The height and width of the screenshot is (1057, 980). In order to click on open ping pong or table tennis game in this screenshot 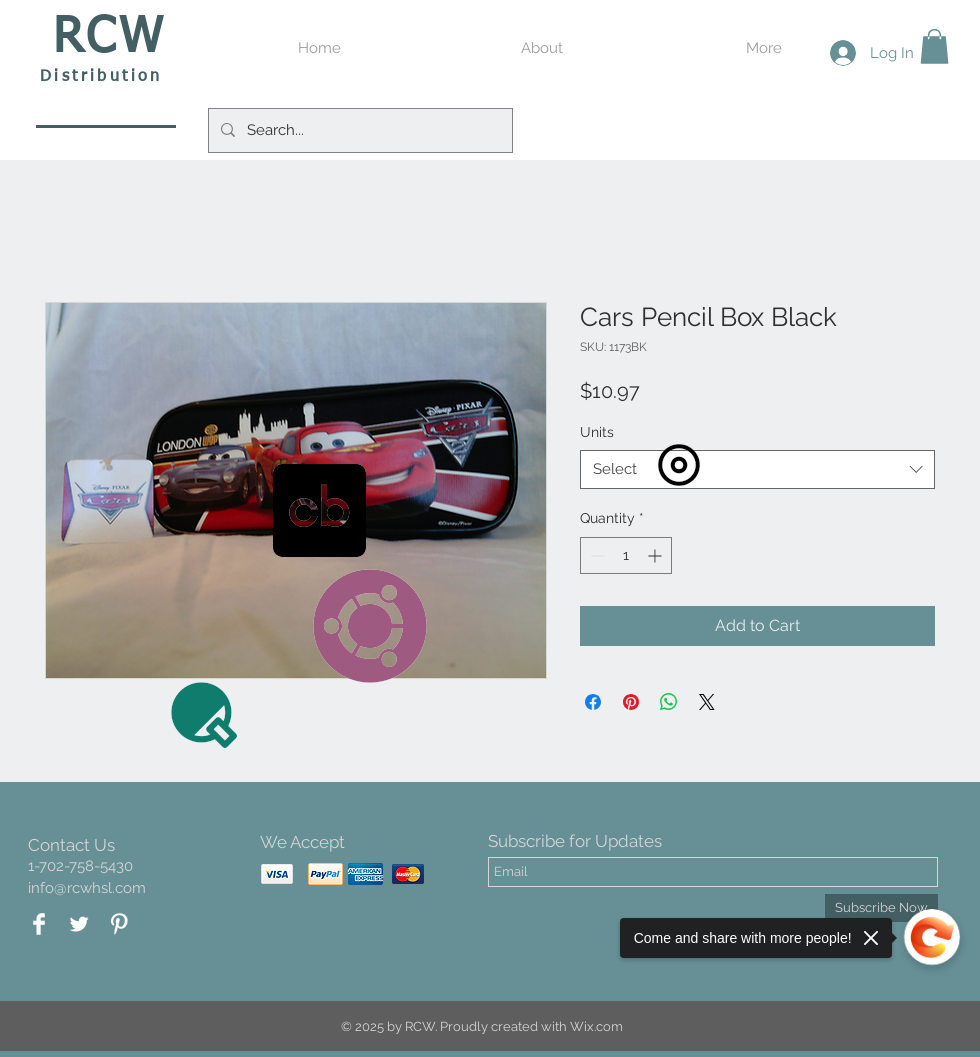, I will do `click(203, 714)`.